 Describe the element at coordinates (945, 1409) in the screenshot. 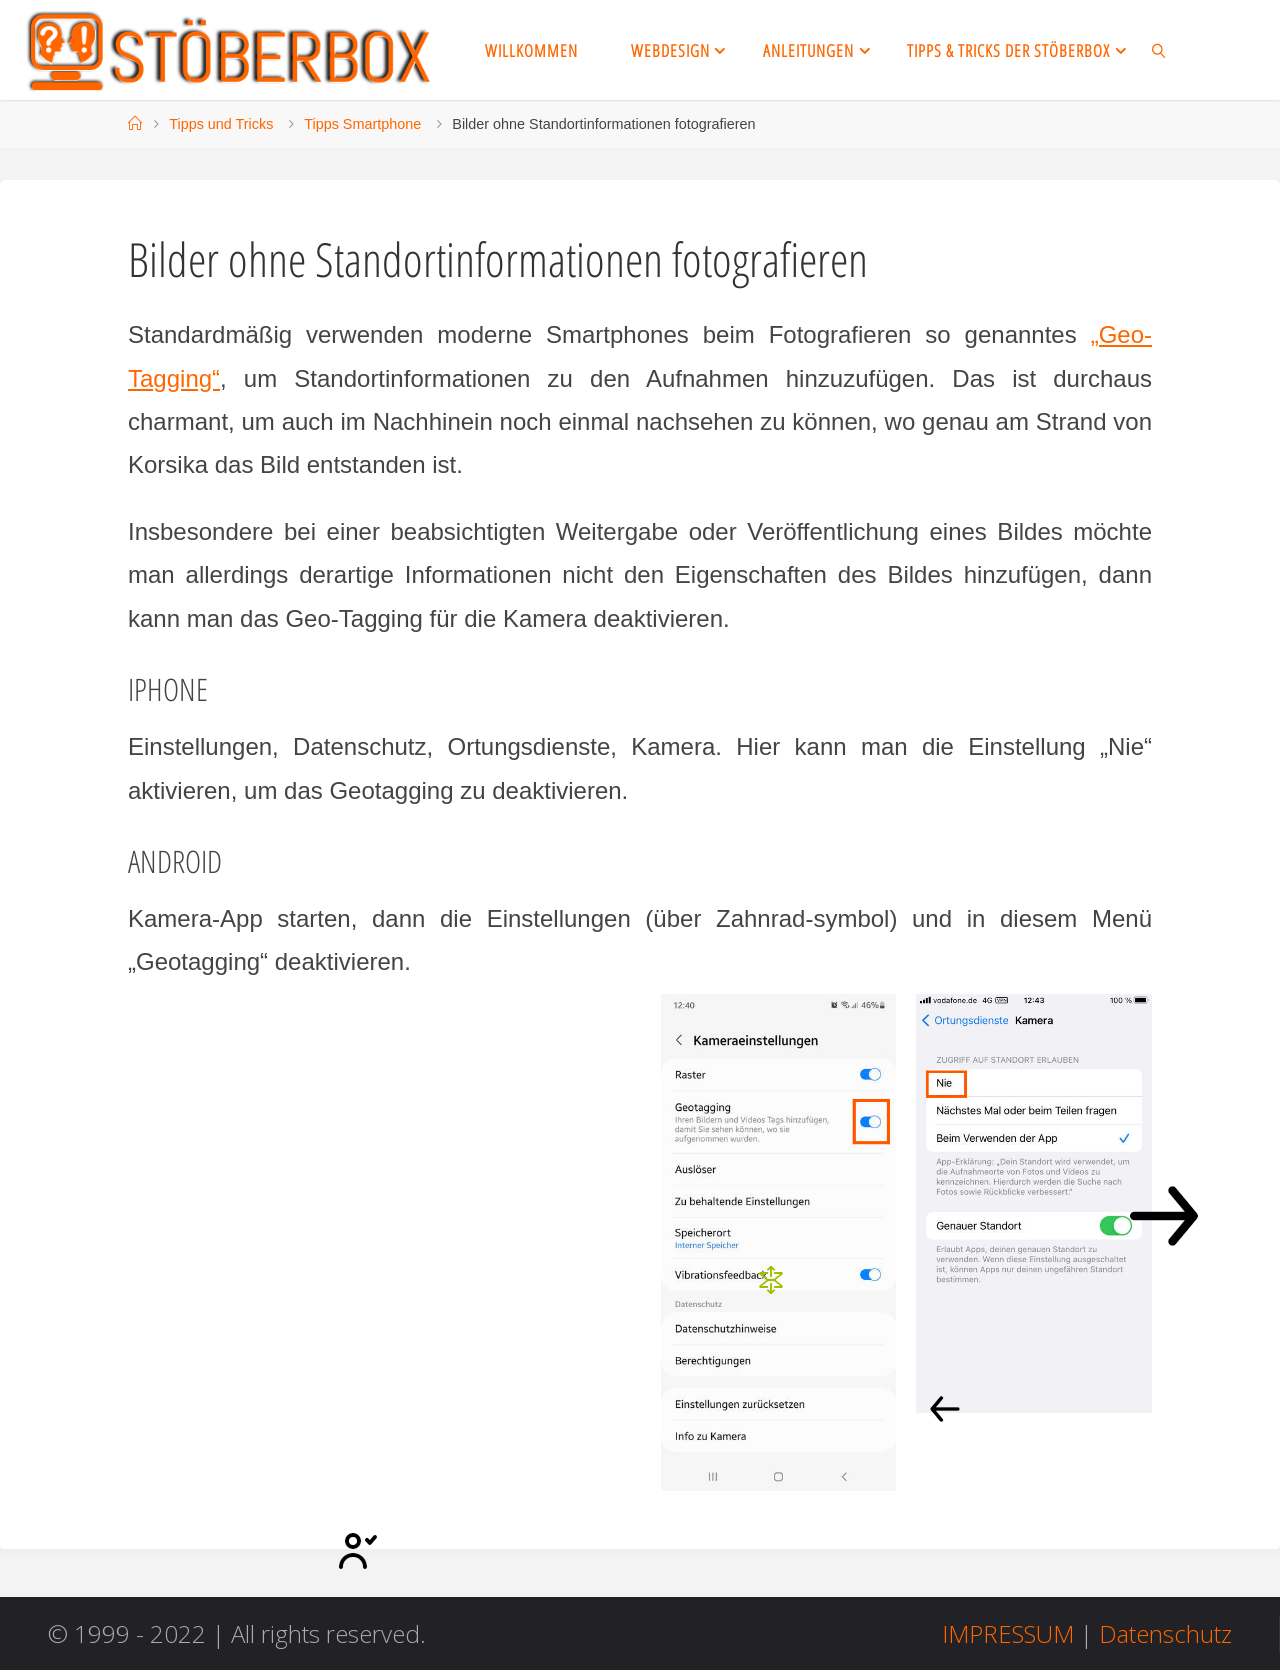

I see `go back to the previous screen` at that location.